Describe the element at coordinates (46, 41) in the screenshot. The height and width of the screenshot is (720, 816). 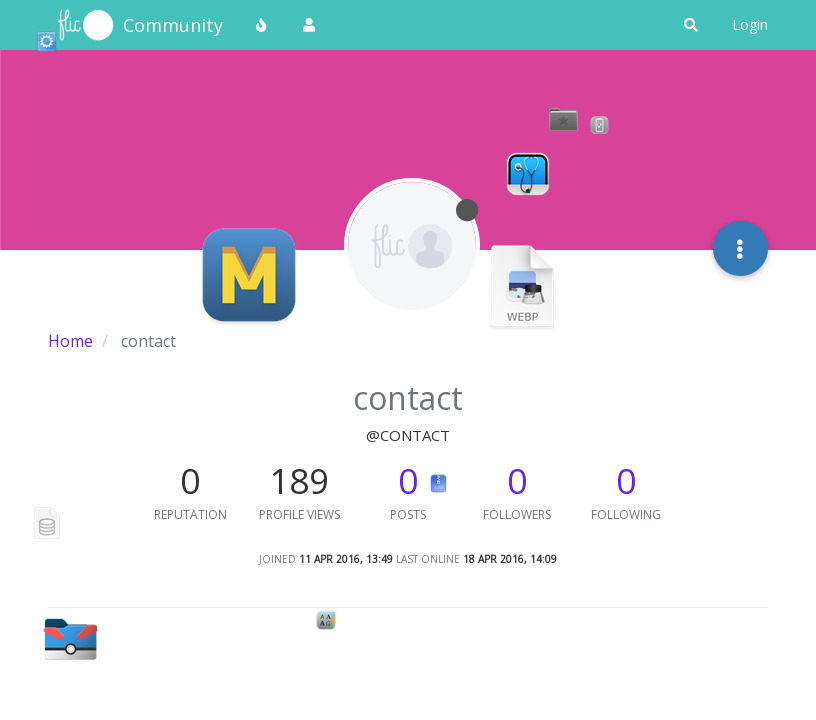
I see `windows executable file (.exe)` at that location.